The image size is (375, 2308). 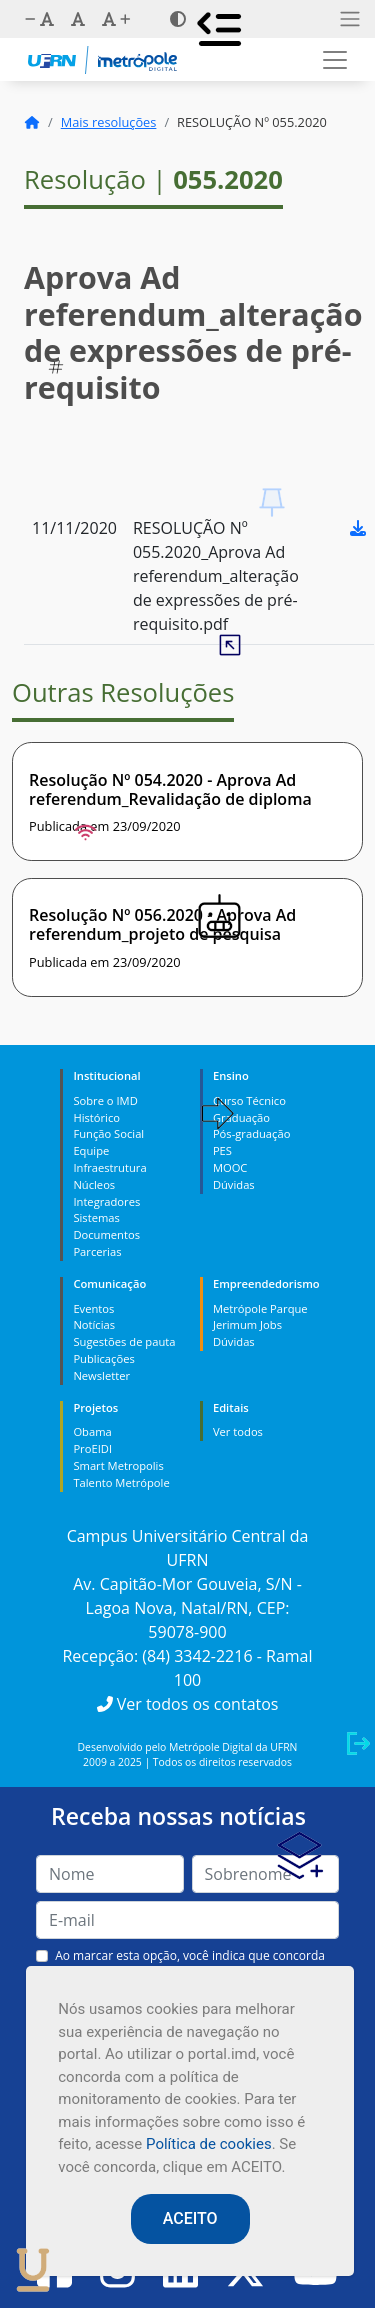 What do you see at coordinates (357, 1743) in the screenshot?
I see `sign out of your account` at bounding box center [357, 1743].